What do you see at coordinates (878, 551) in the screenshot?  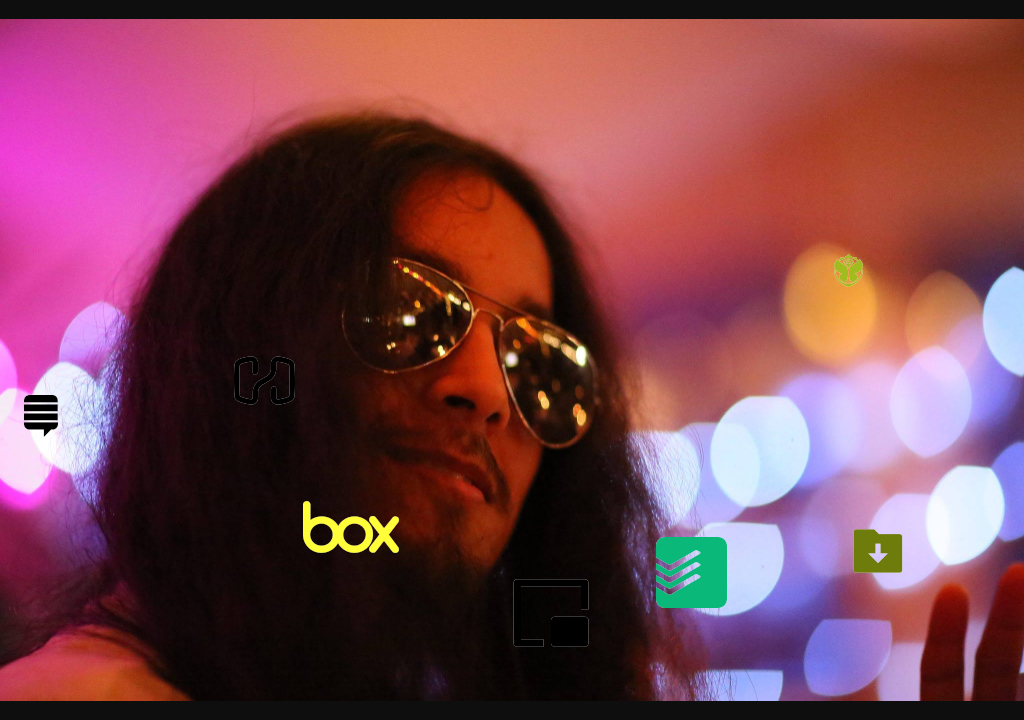 I see `download a folder or its contents` at bounding box center [878, 551].